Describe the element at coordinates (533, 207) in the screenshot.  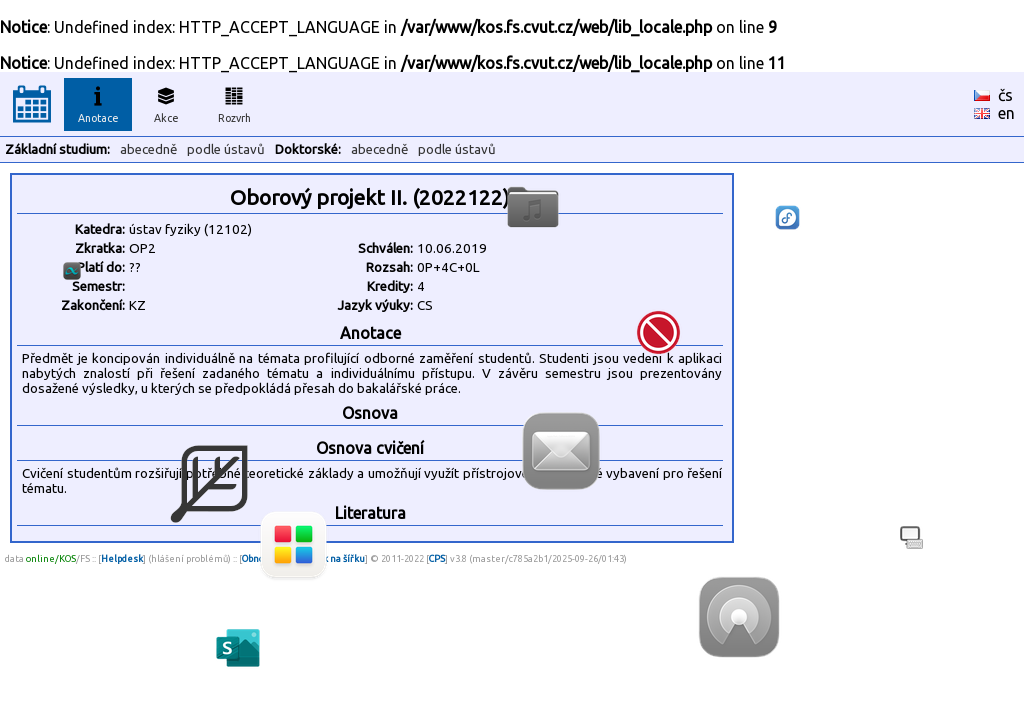
I see `open your music files folder` at that location.